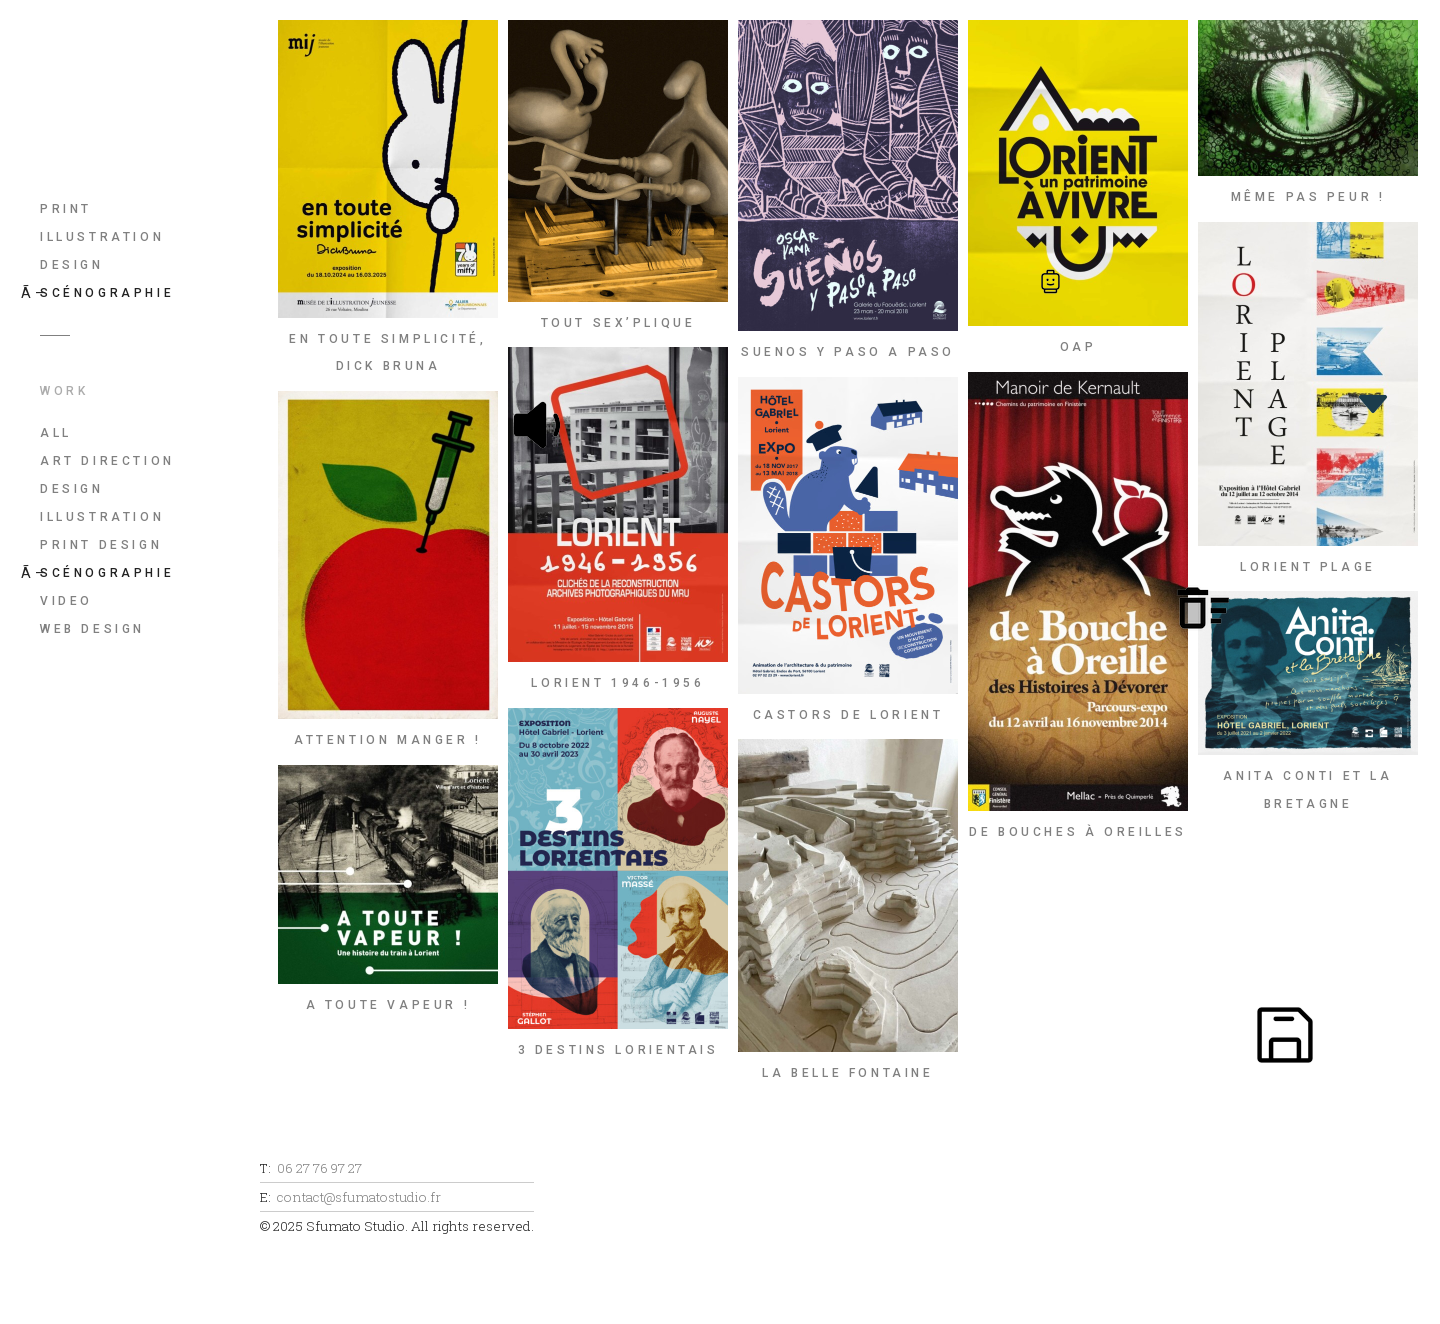 This screenshot has height=1324, width=1440. What do you see at coordinates (1050, 281) in the screenshot?
I see `access lego or building block features` at bounding box center [1050, 281].